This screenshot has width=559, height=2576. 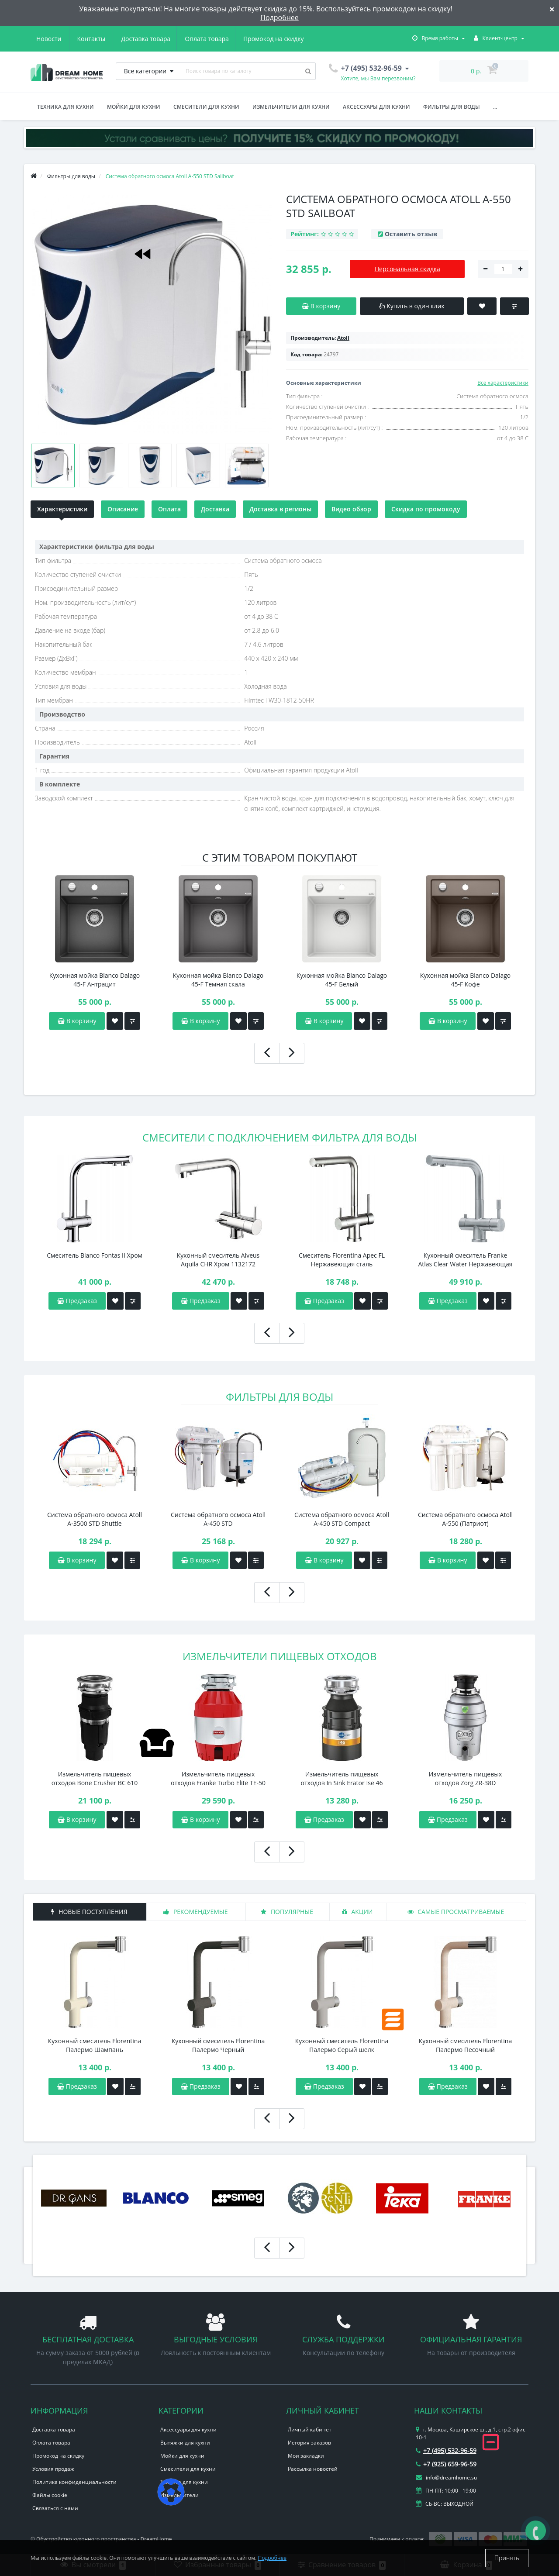 What do you see at coordinates (490, 2442) in the screenshot?
I see `collapse or minimize a section` at bounding box center [490, 2442].